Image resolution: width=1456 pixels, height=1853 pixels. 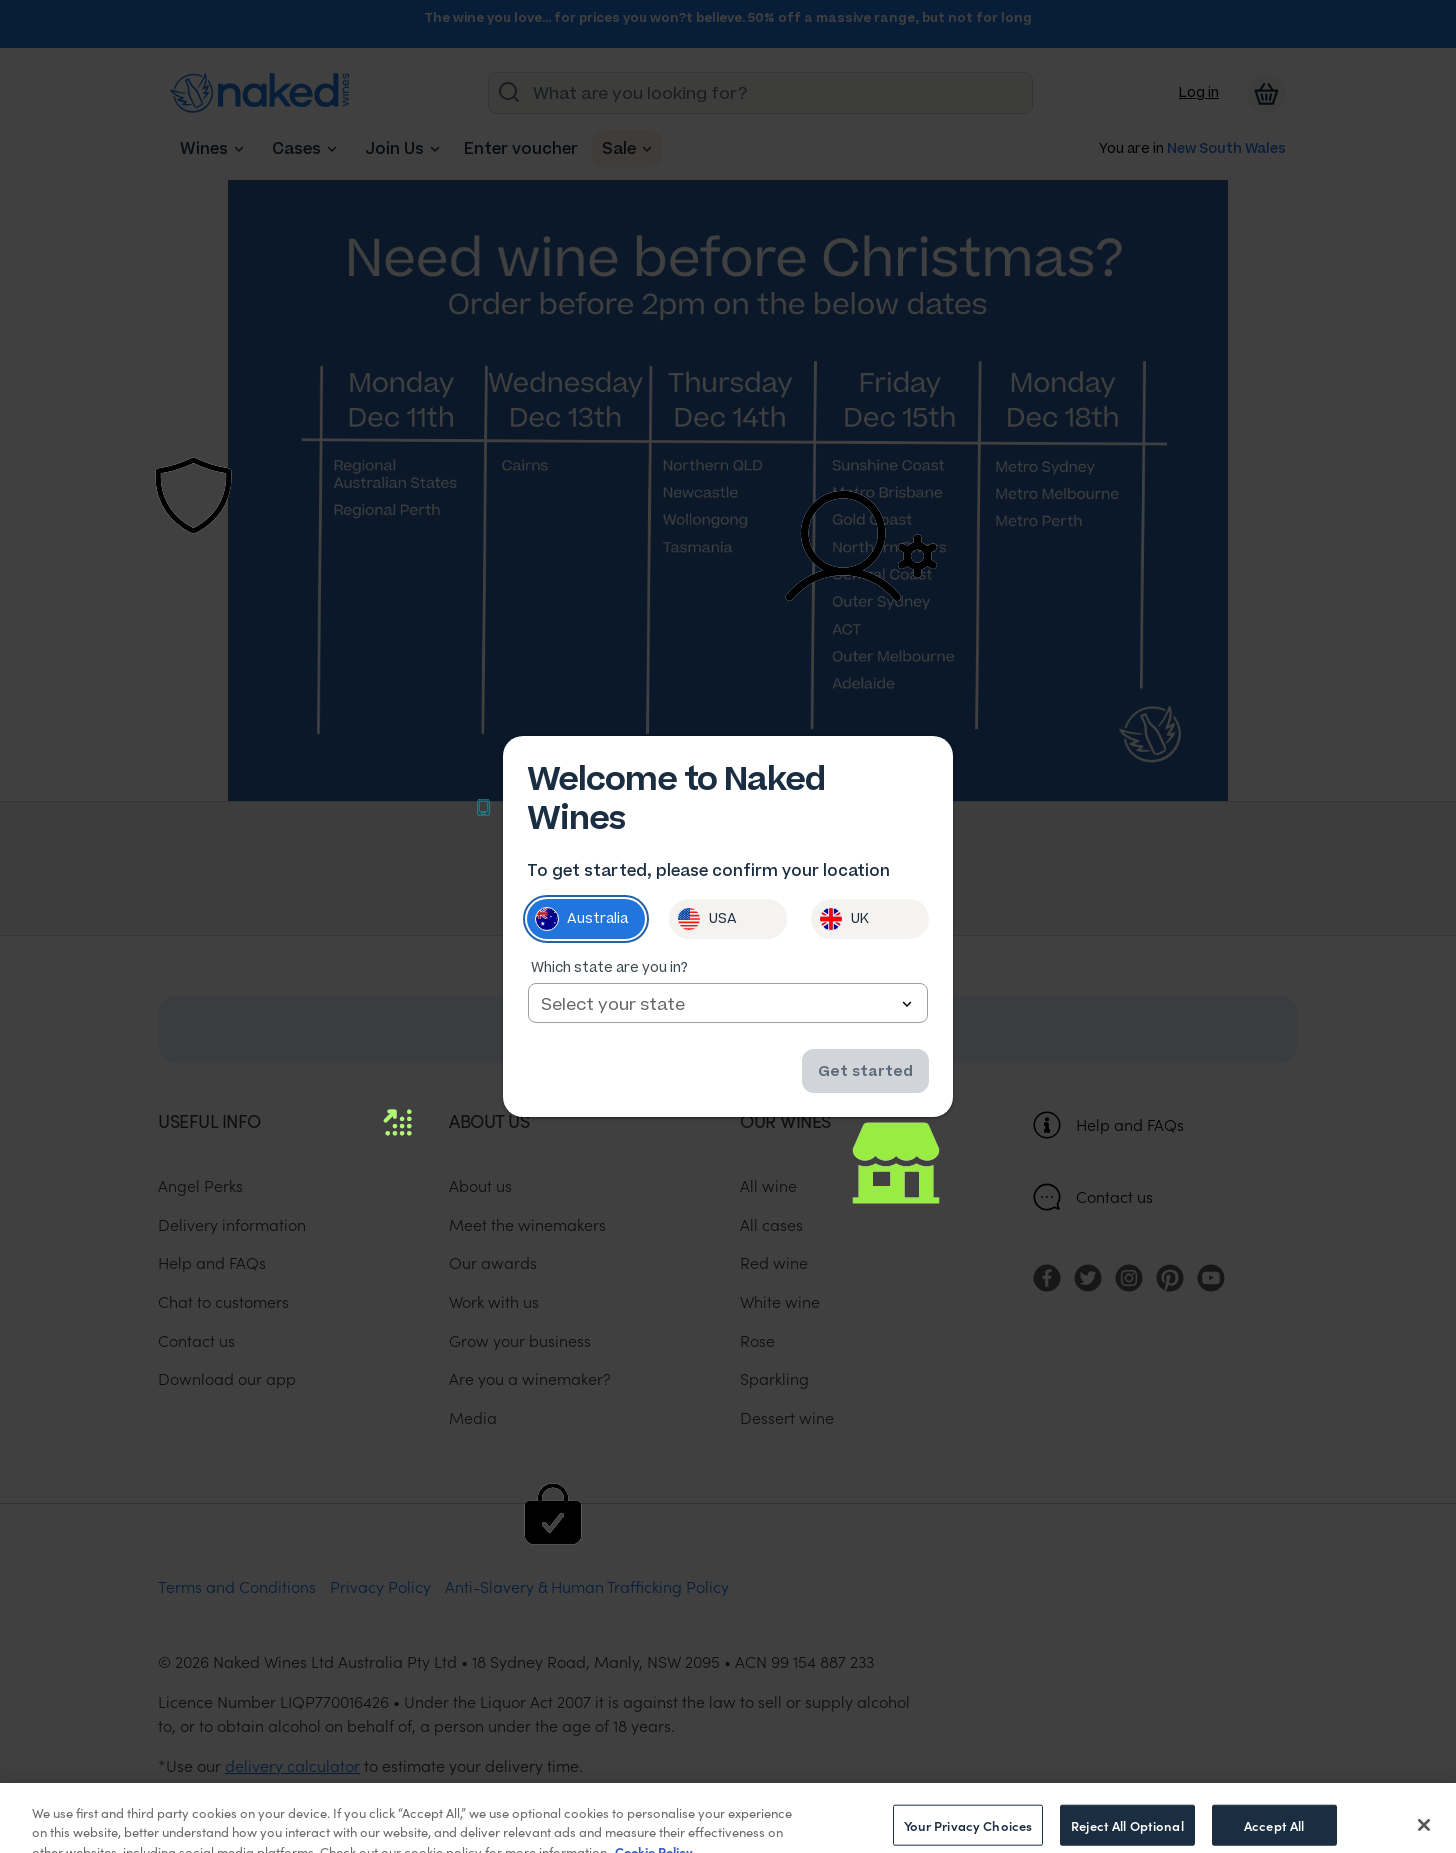 What do you see at coordinates (896, 1163) in the screenshot?
I see `browse or access the marketplace` at bounding box center [896, 1163].